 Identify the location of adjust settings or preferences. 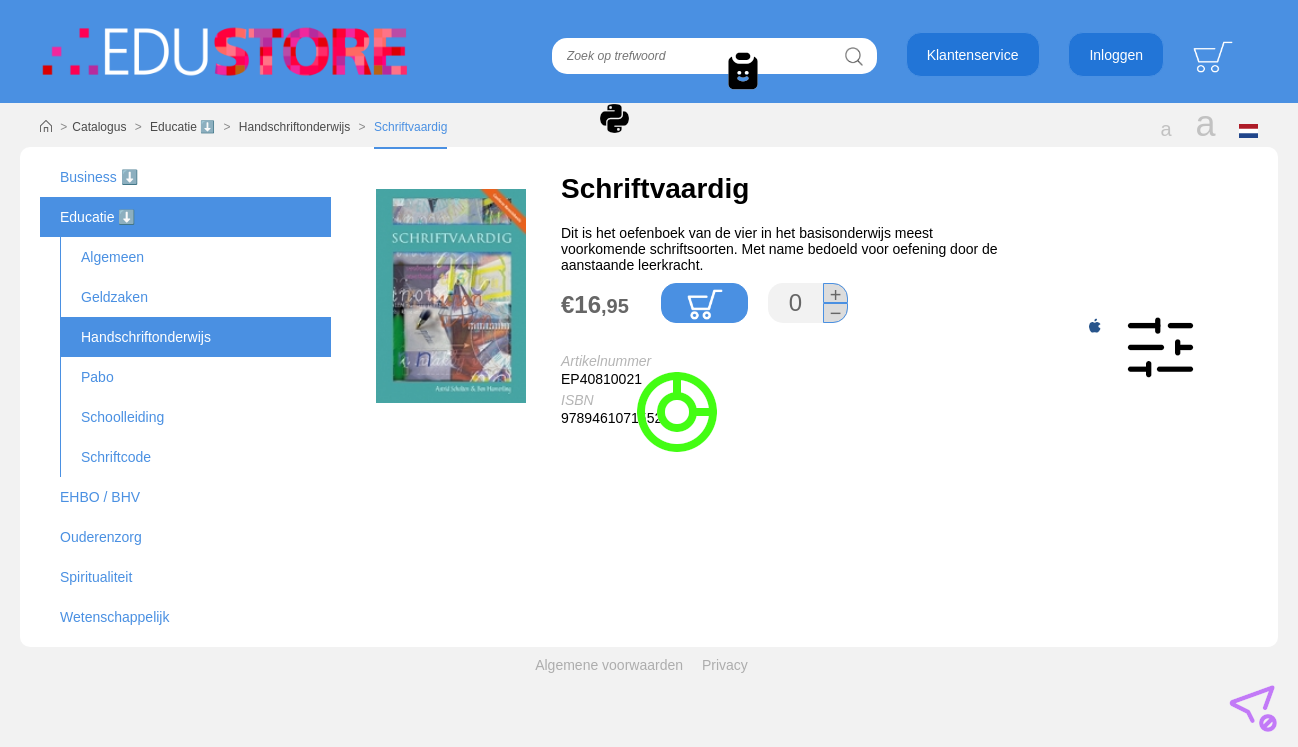
(1160, 346).